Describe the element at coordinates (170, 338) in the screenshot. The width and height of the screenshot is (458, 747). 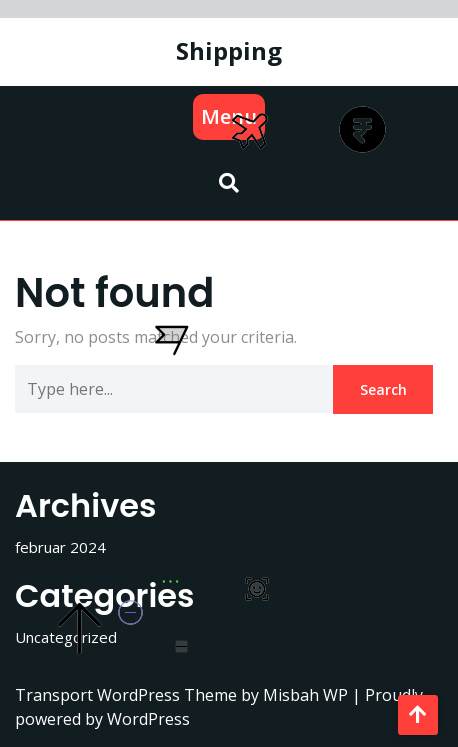
I see `flag or bookmark an item` at that location.